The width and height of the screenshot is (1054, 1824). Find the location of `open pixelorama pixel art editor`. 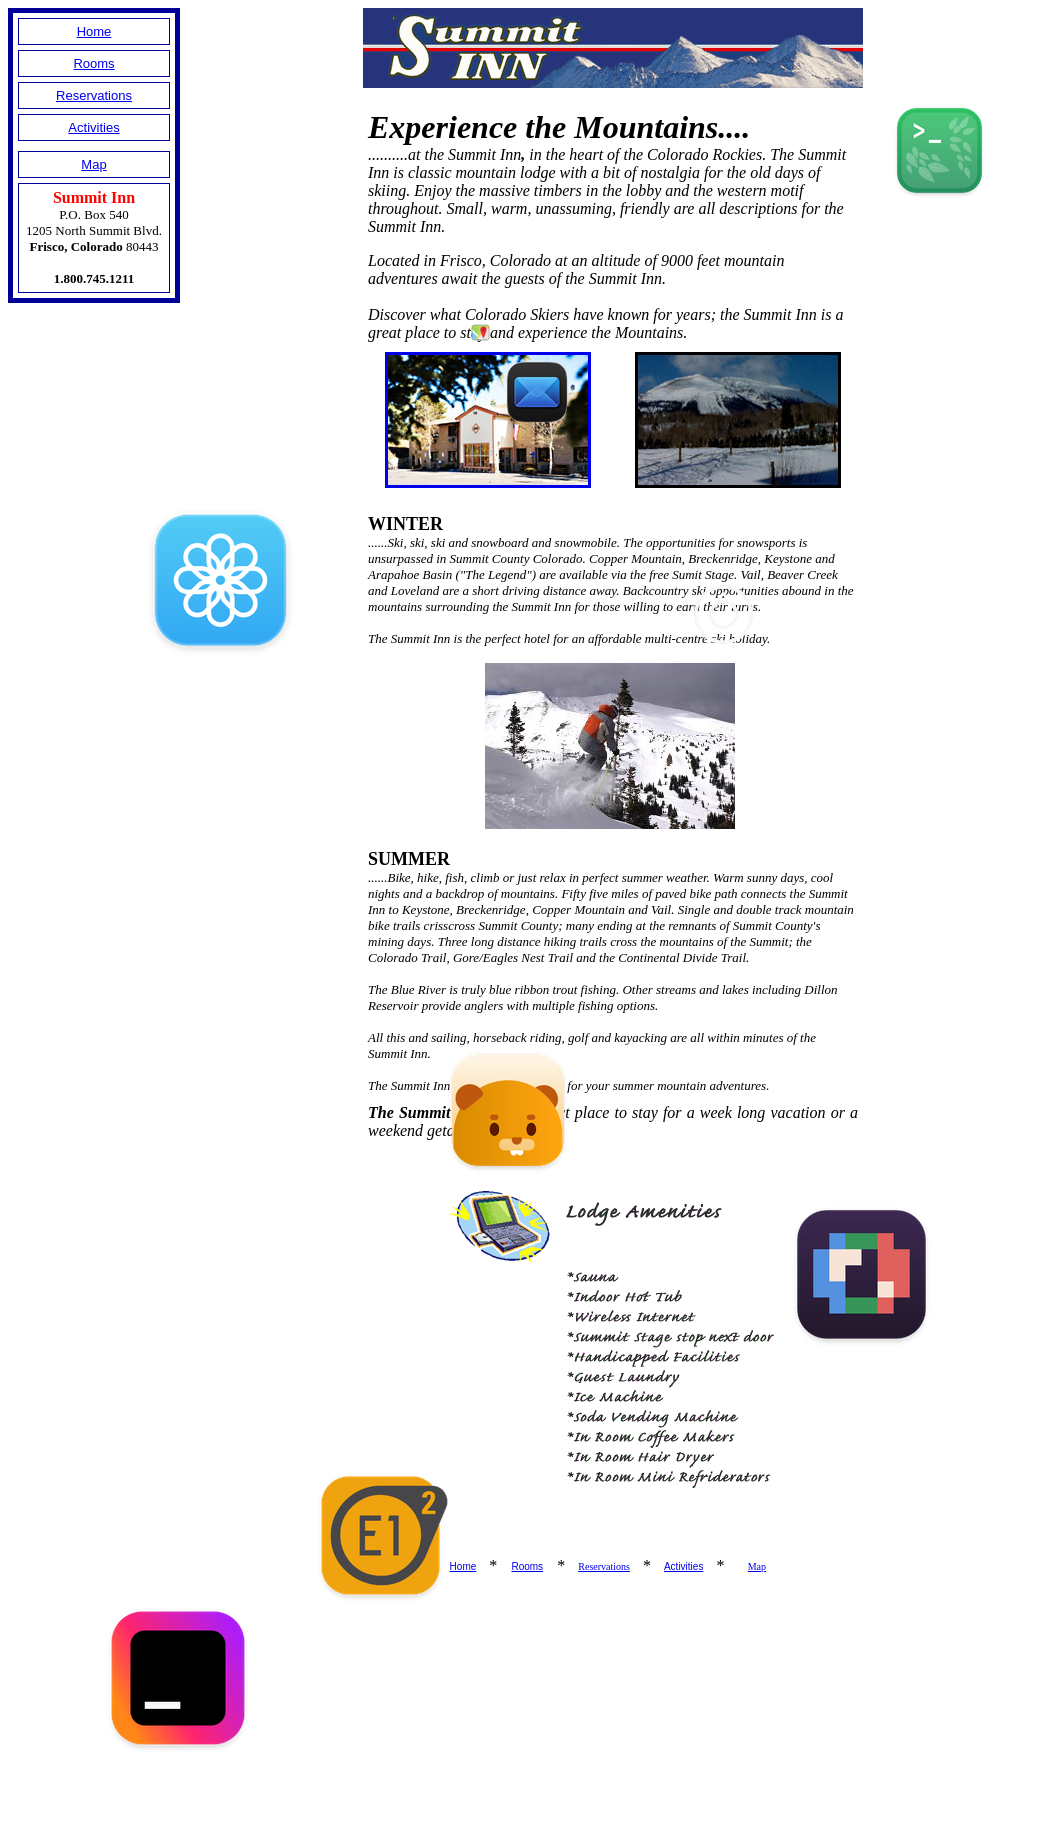

open pixelorama pixel art editor is located at coordinates (861, 1274).